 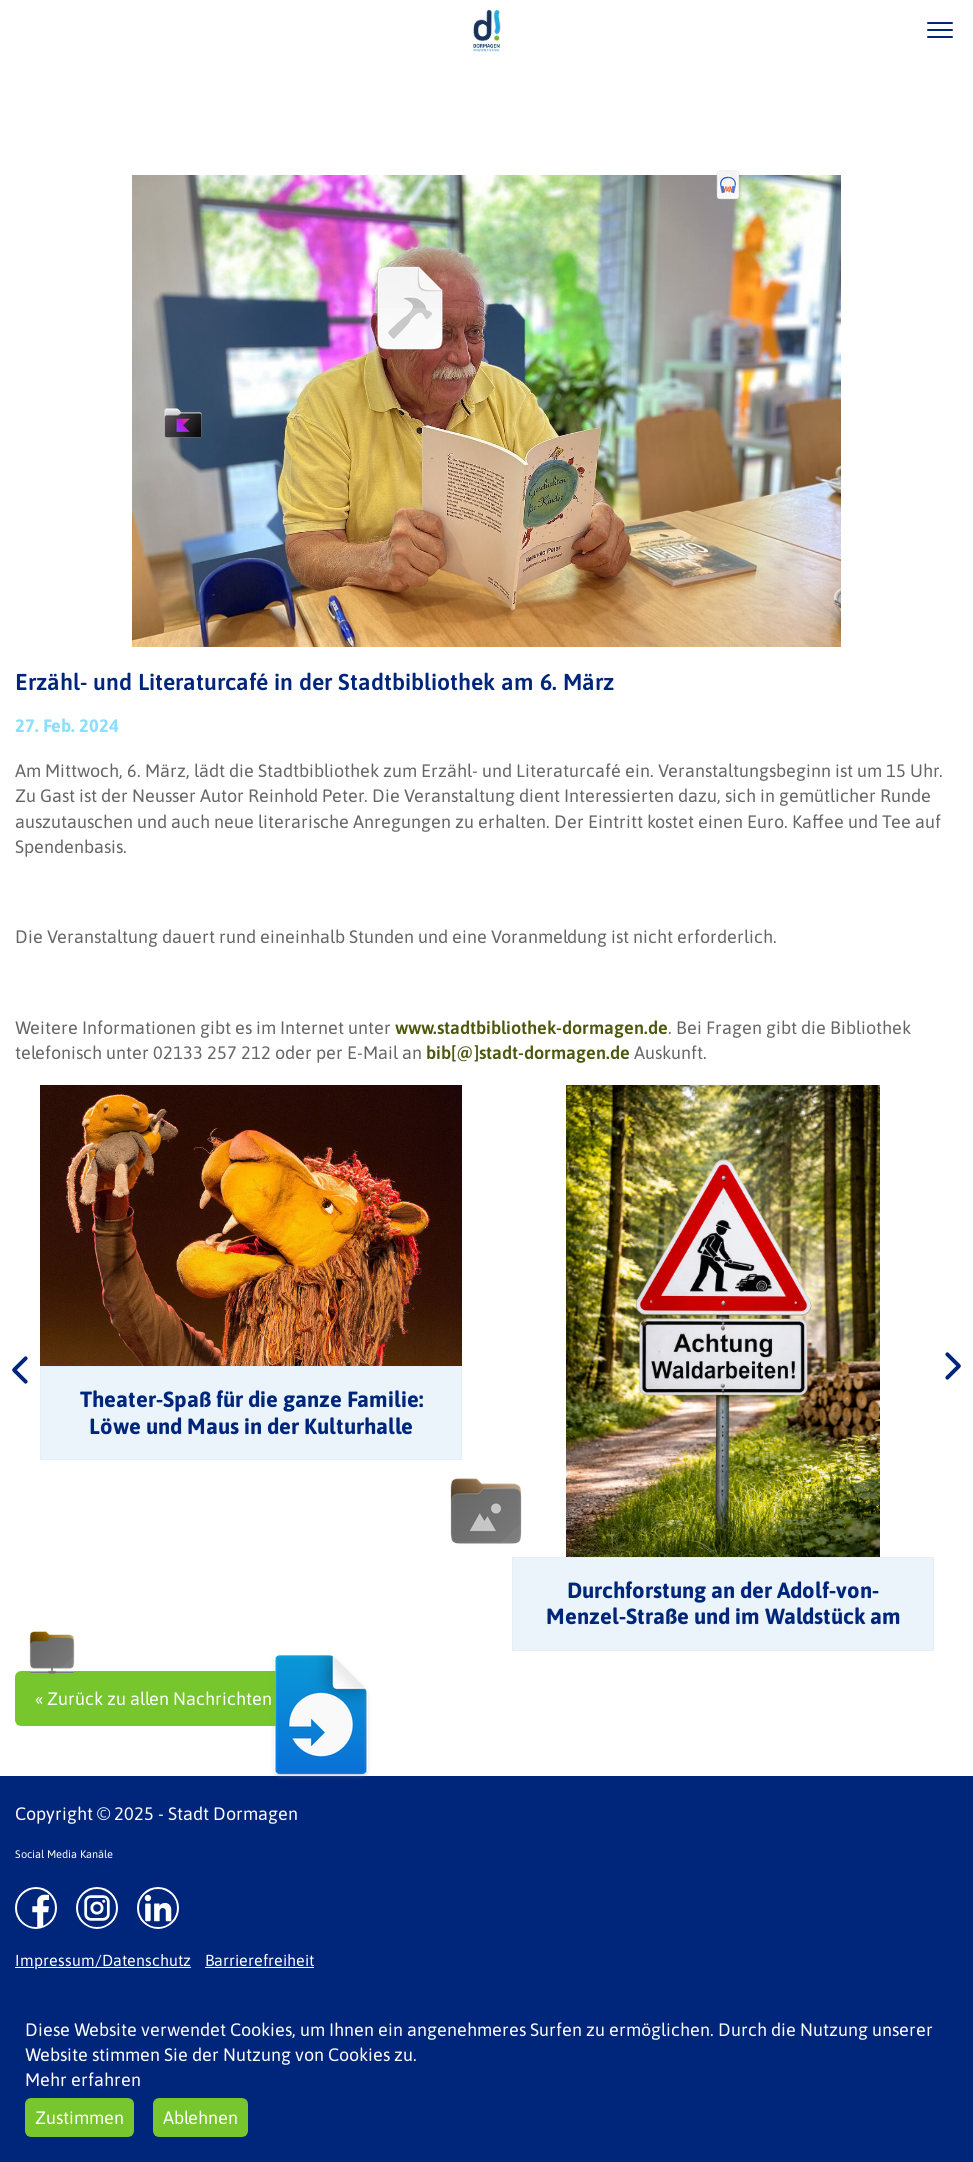 What do you see at coordinates (52, 1652) in the screenshot?
I see `access a remote or network folder` at bounding box center [52, 1652].